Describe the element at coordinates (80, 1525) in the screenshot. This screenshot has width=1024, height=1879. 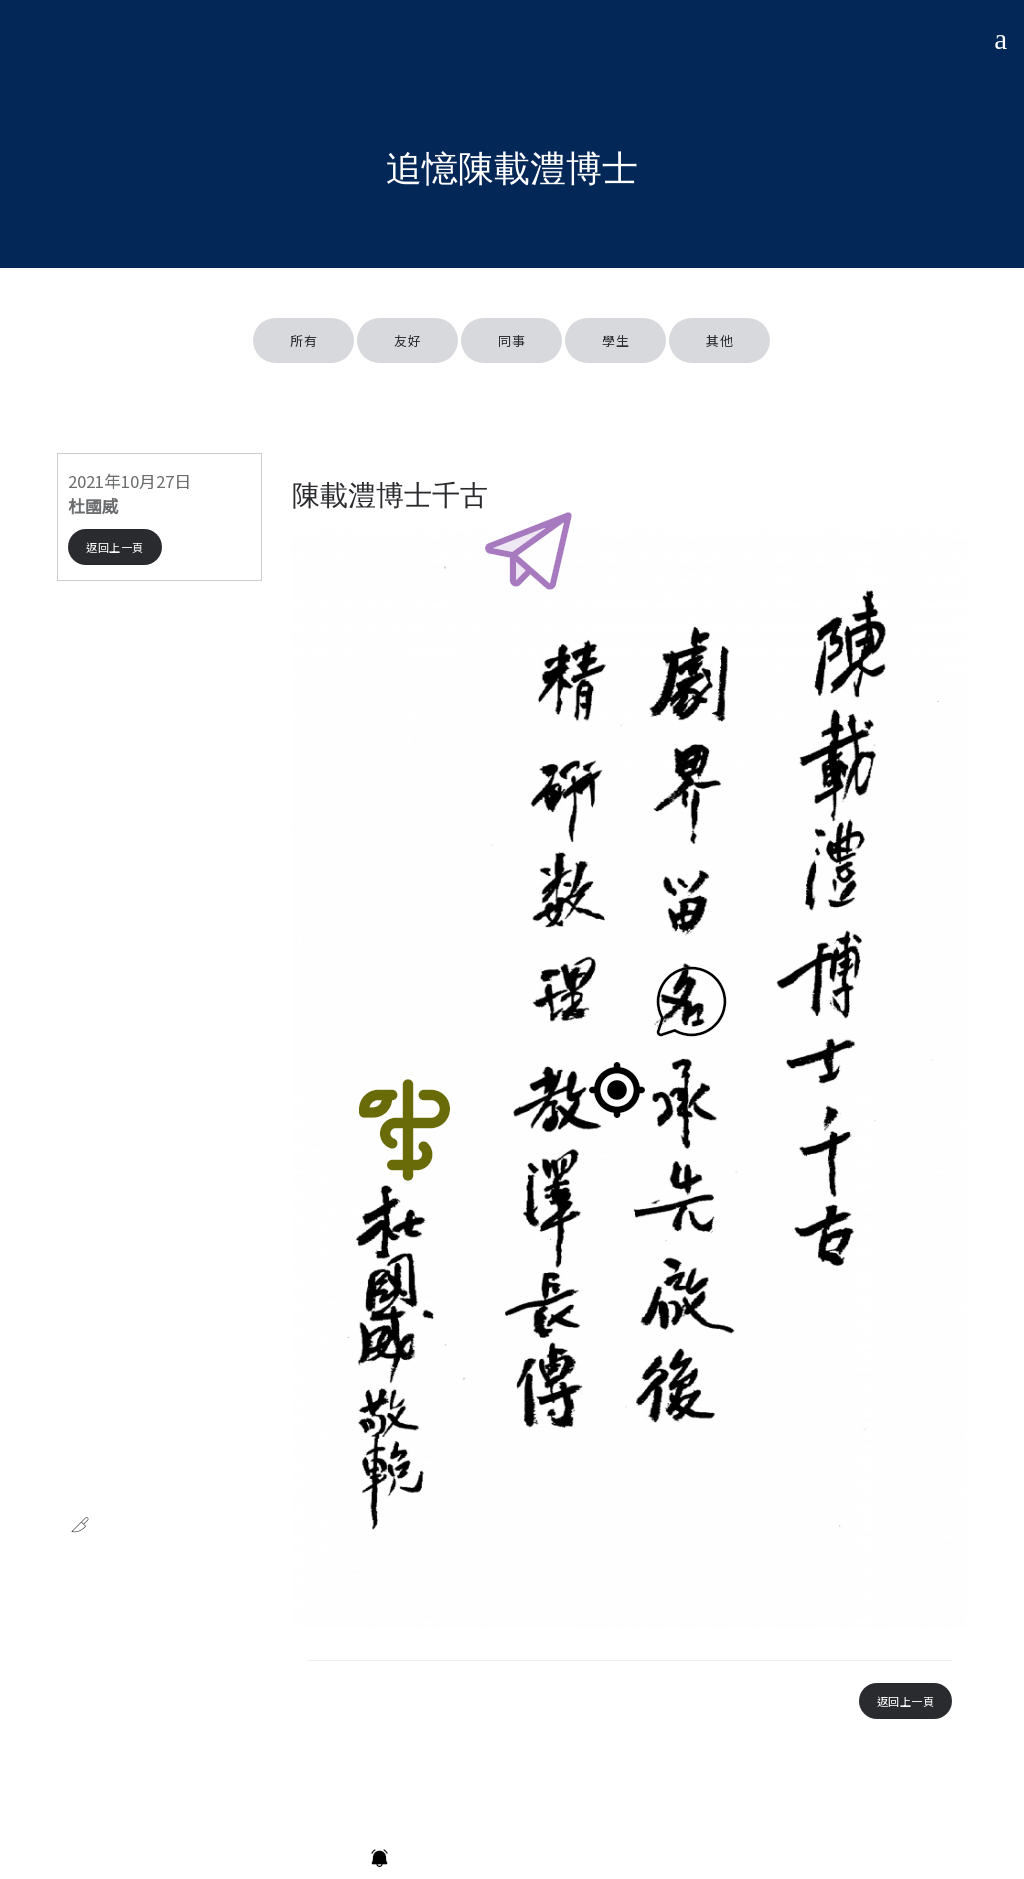
I see `access kitchen or cooking tools` at that location.